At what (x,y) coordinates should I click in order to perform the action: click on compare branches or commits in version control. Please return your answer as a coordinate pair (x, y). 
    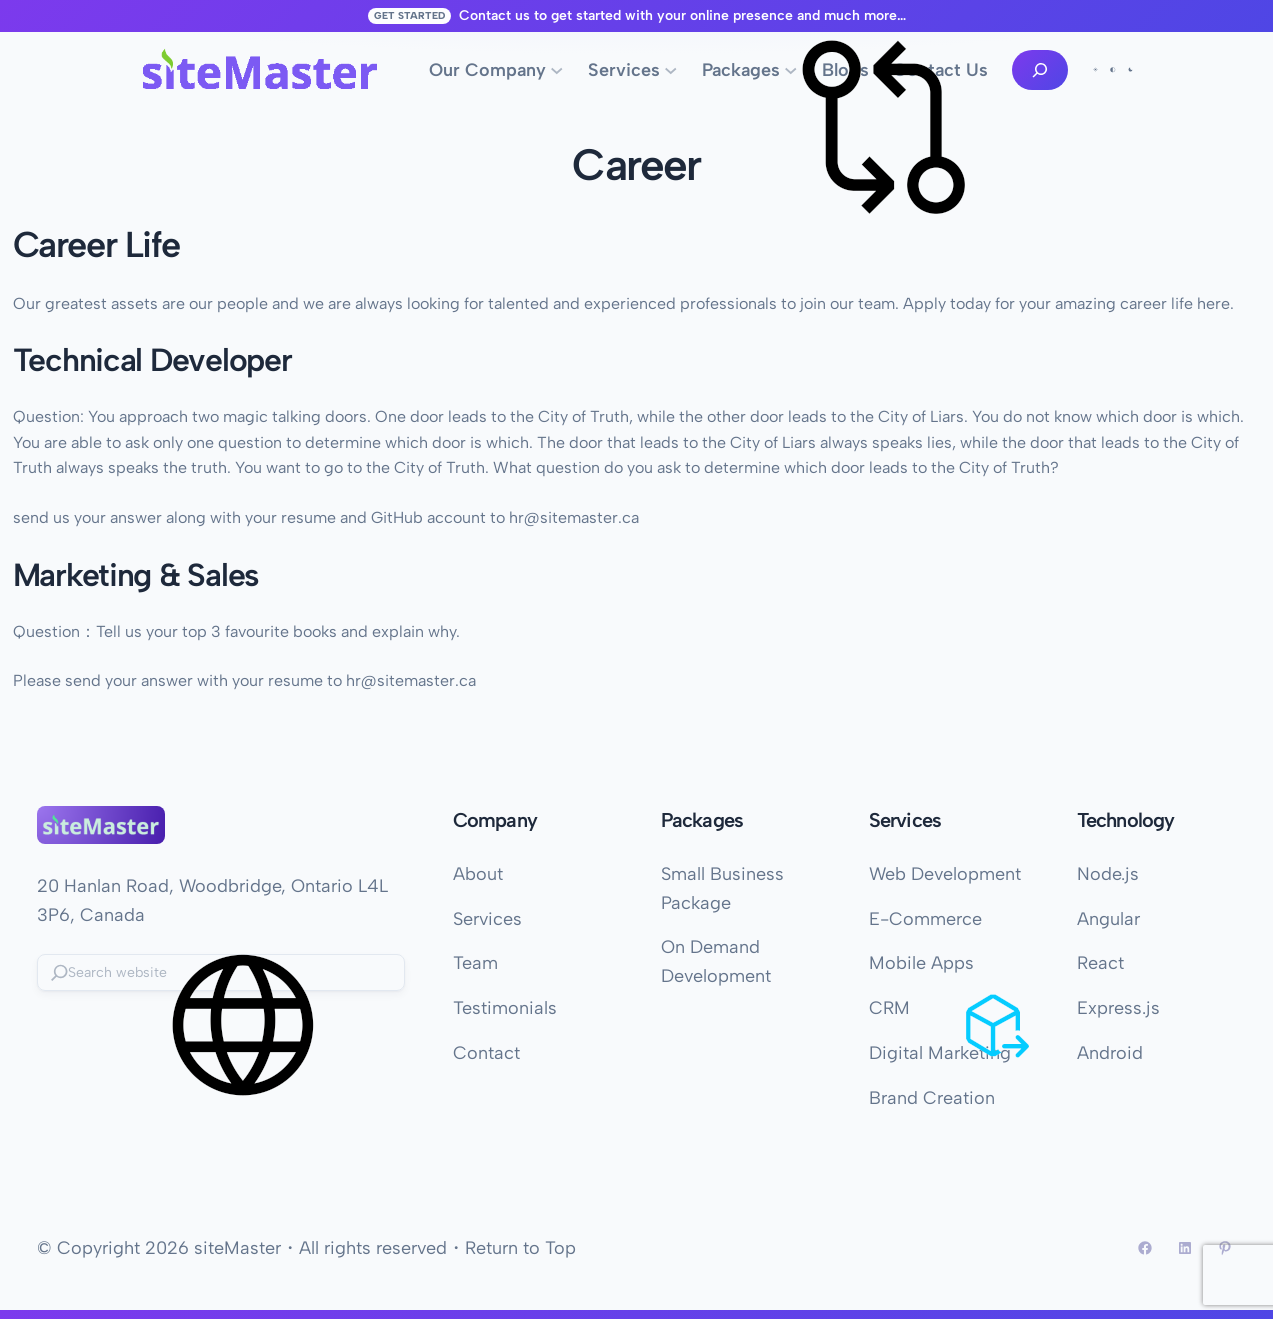
    Looking at the image, I should click on (883, 121).